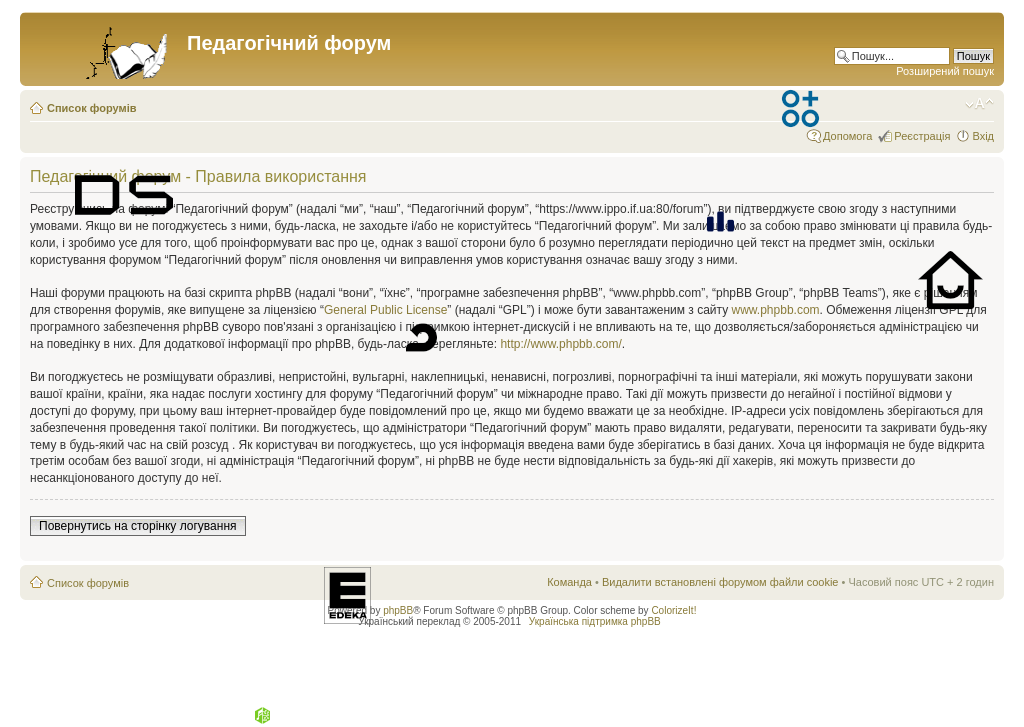 The image size is (1024, 727). Describe the element at coordinates (347, 595) in the screenshot. I see `open the EDEKA grocery store app` at that location.